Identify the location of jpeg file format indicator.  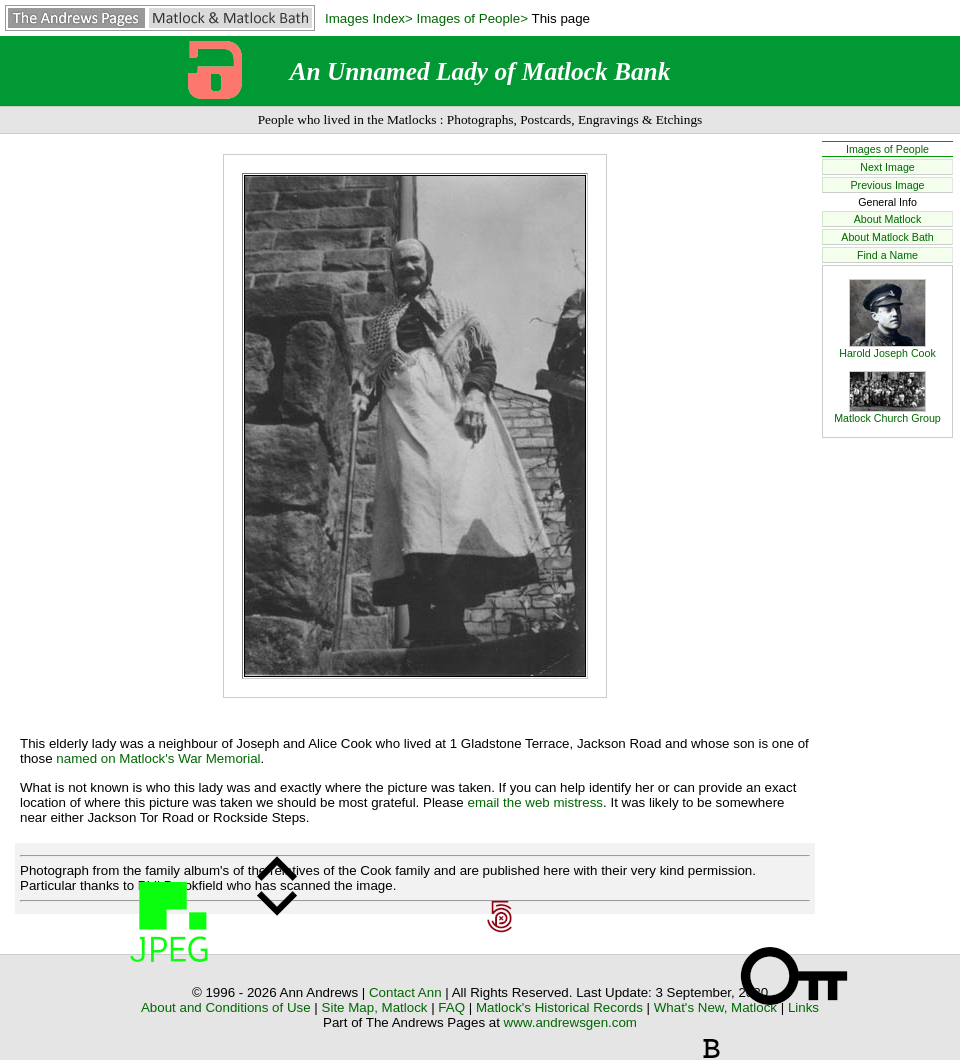
(169, 922).